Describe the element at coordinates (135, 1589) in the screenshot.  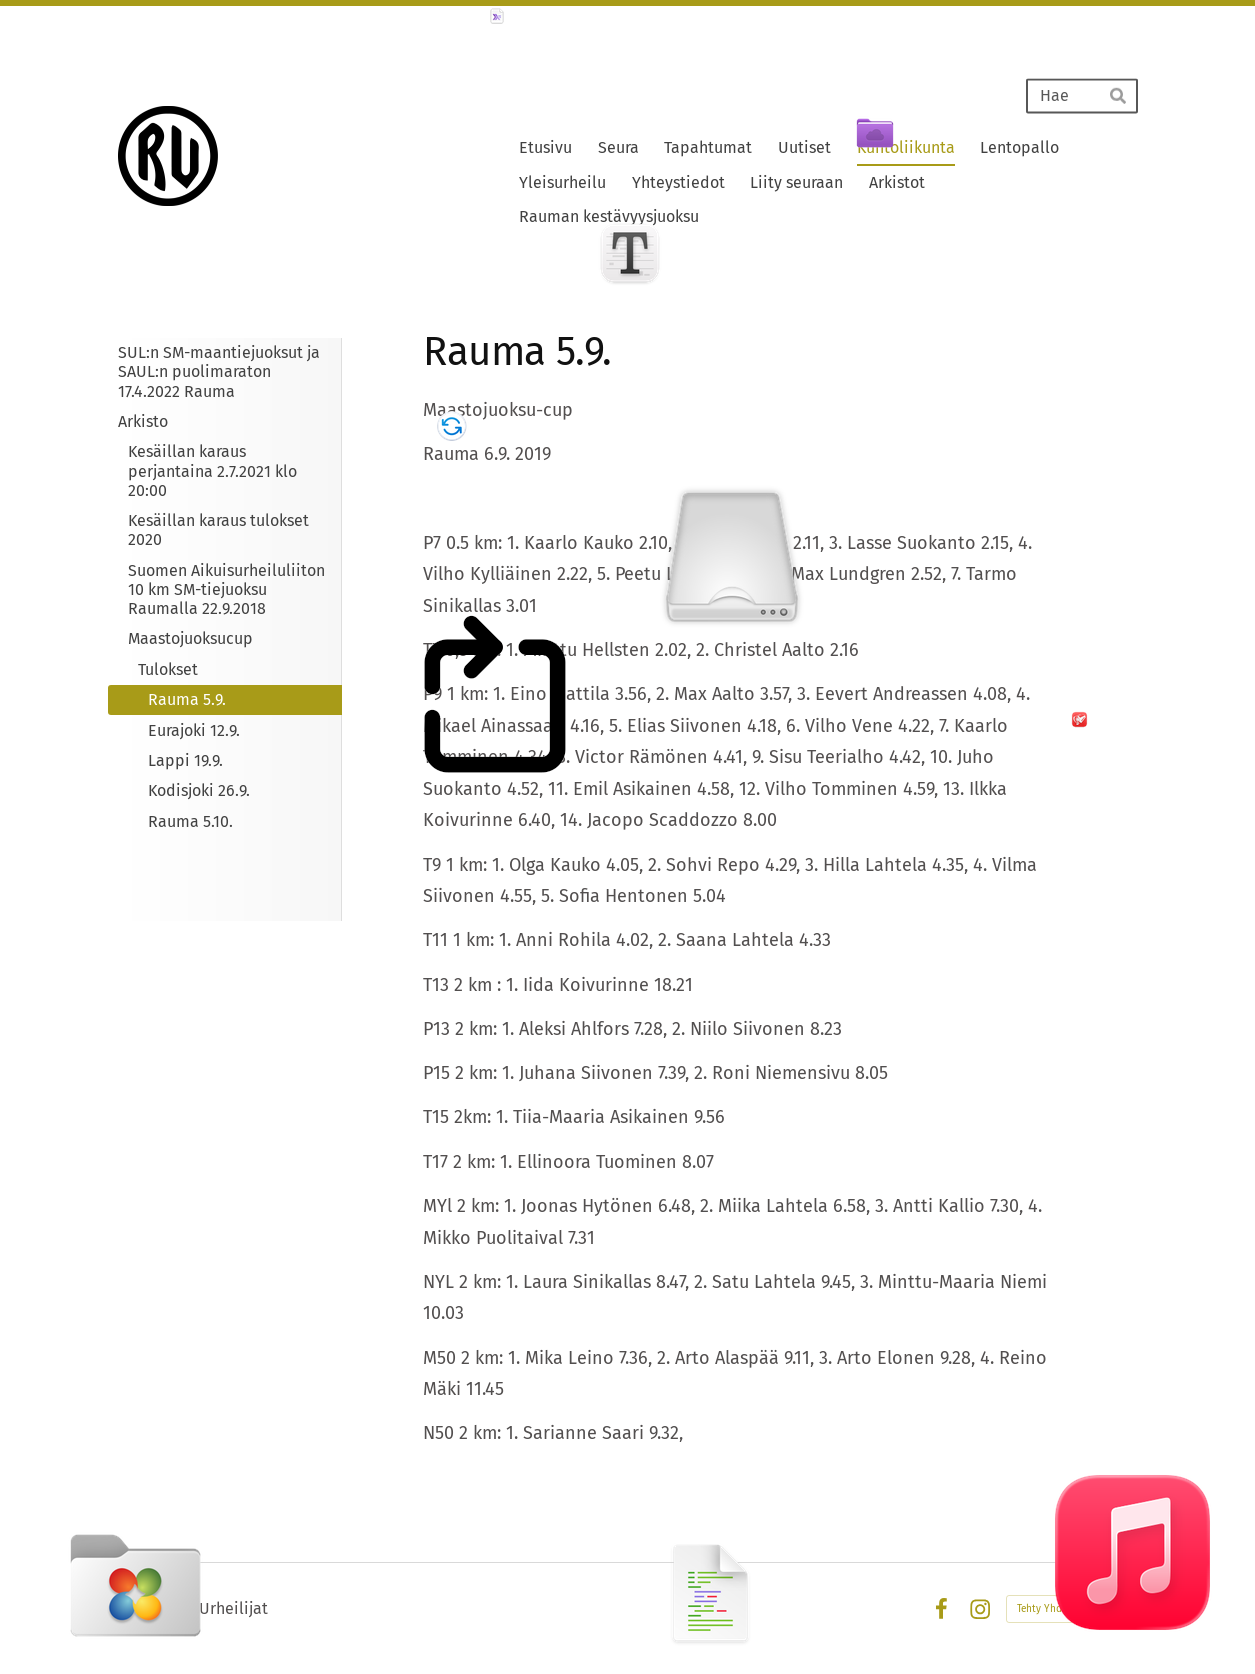
I see `open the Eleven Forum community folder` at that location.